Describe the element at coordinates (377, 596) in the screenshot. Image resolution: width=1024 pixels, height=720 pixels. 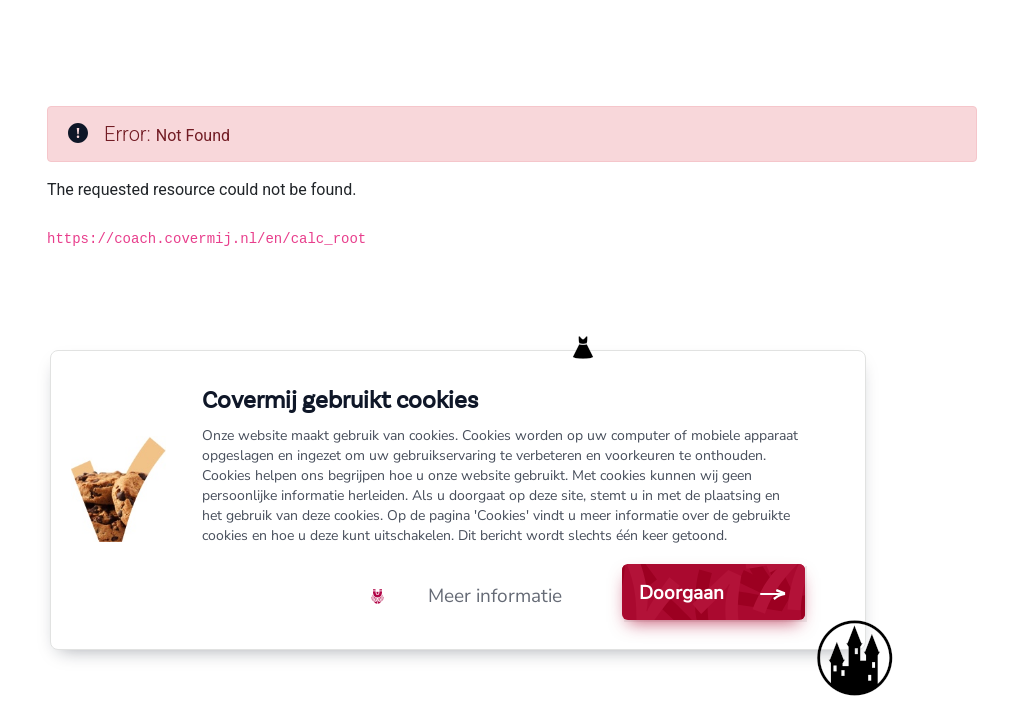
I see `select the magnet man character` at that location.